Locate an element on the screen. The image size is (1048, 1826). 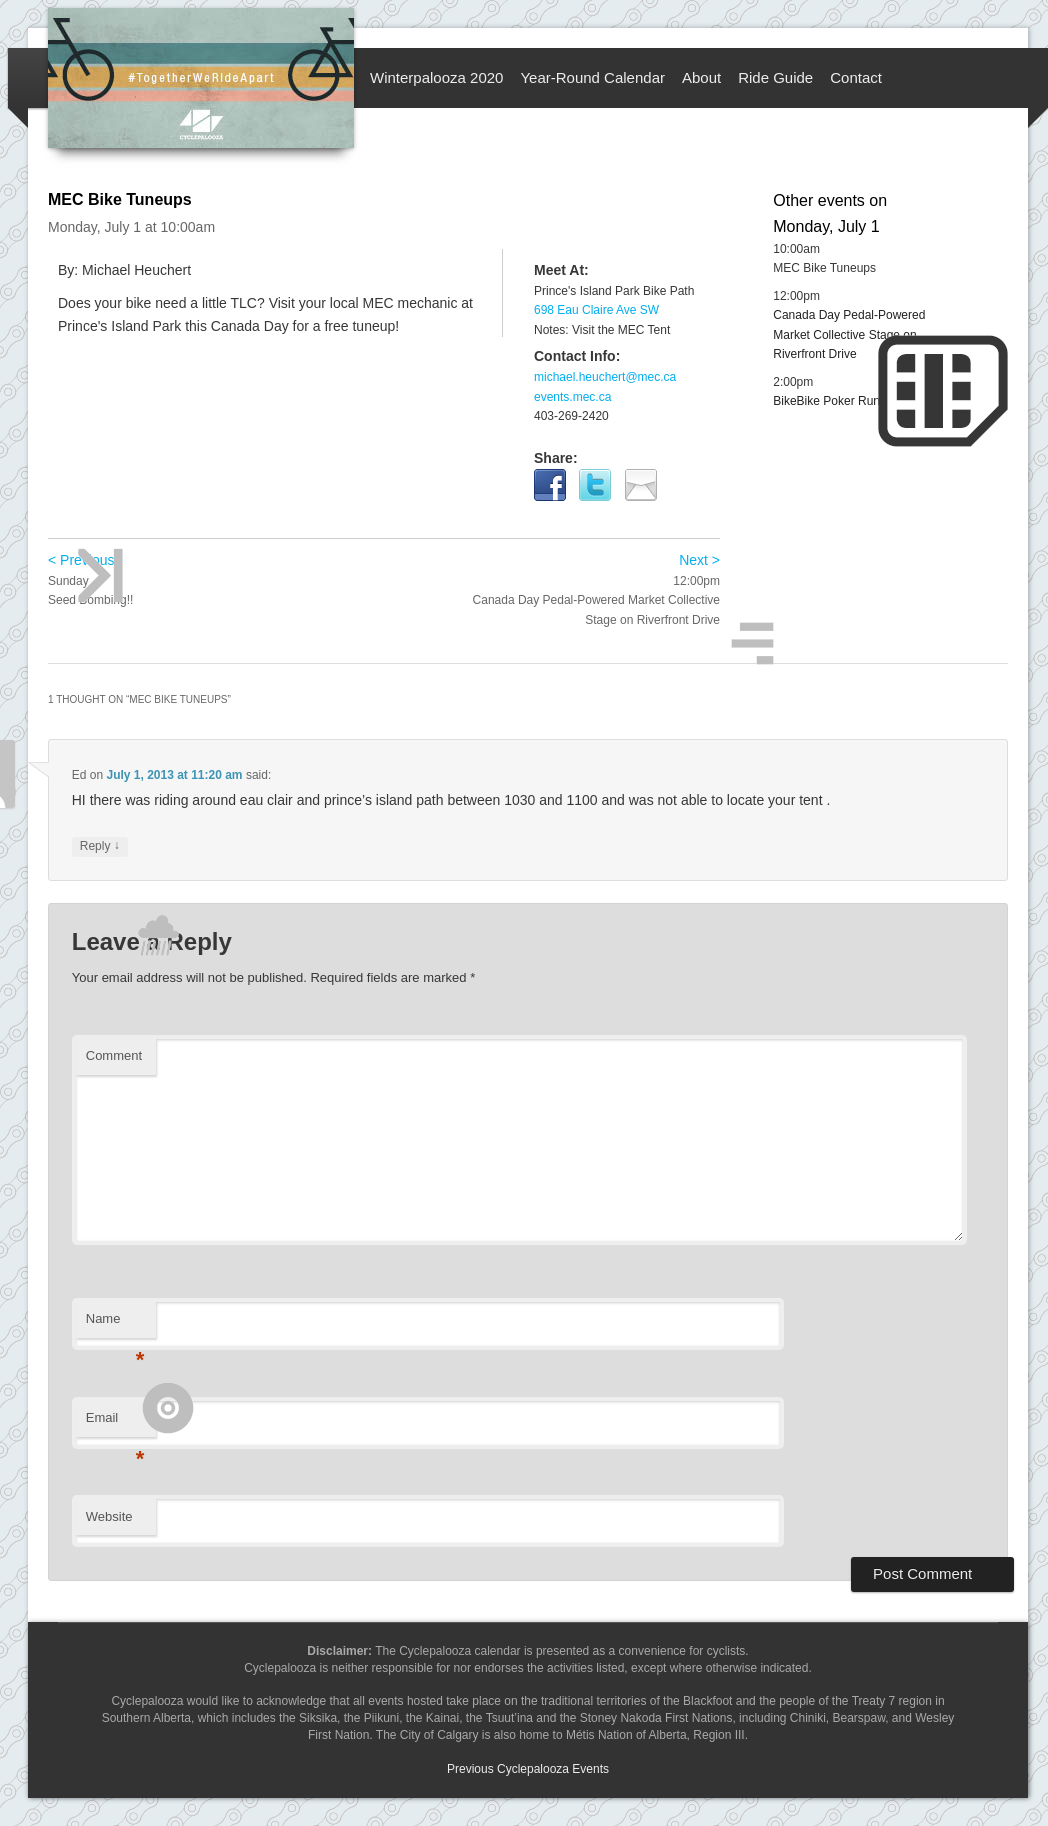
align text to the right margin is located at coordinates (752, 643).